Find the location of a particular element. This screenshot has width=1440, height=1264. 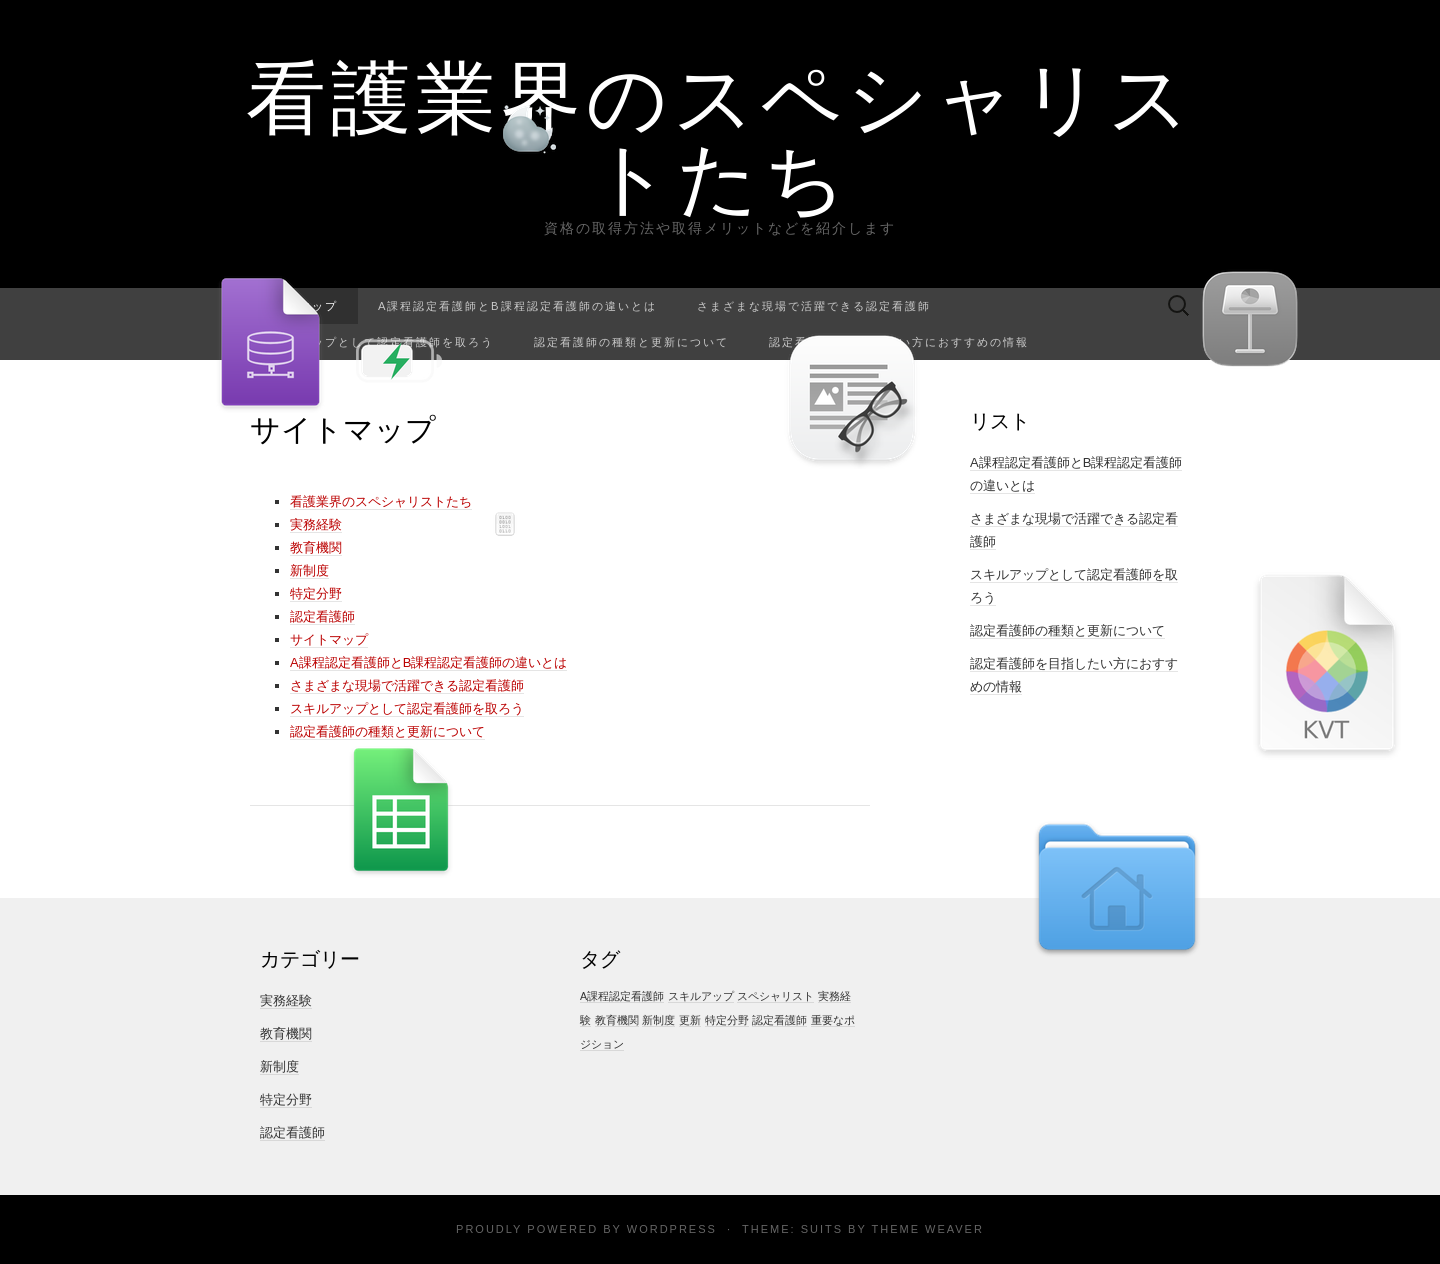

indicates battery is charging at 70% capacity is located at coordinates (399, 361).